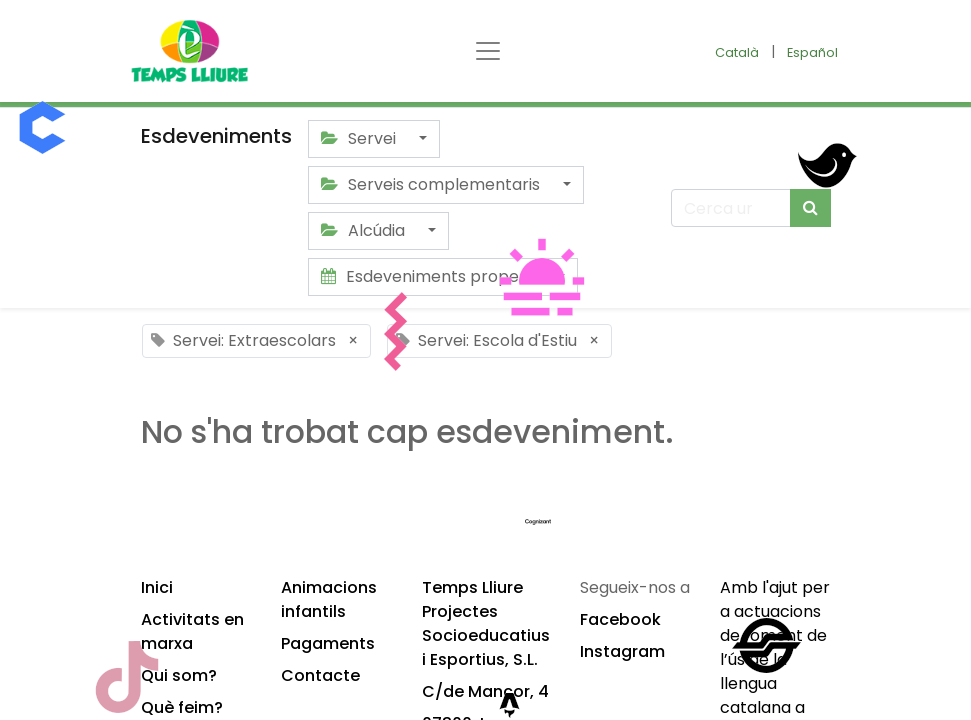 Image resolution: width=971 pixels, height=720 pixels. Describe the element at coordinates (538, 522) in the screenshot. I see `link to Cognizant services or website` at that location.